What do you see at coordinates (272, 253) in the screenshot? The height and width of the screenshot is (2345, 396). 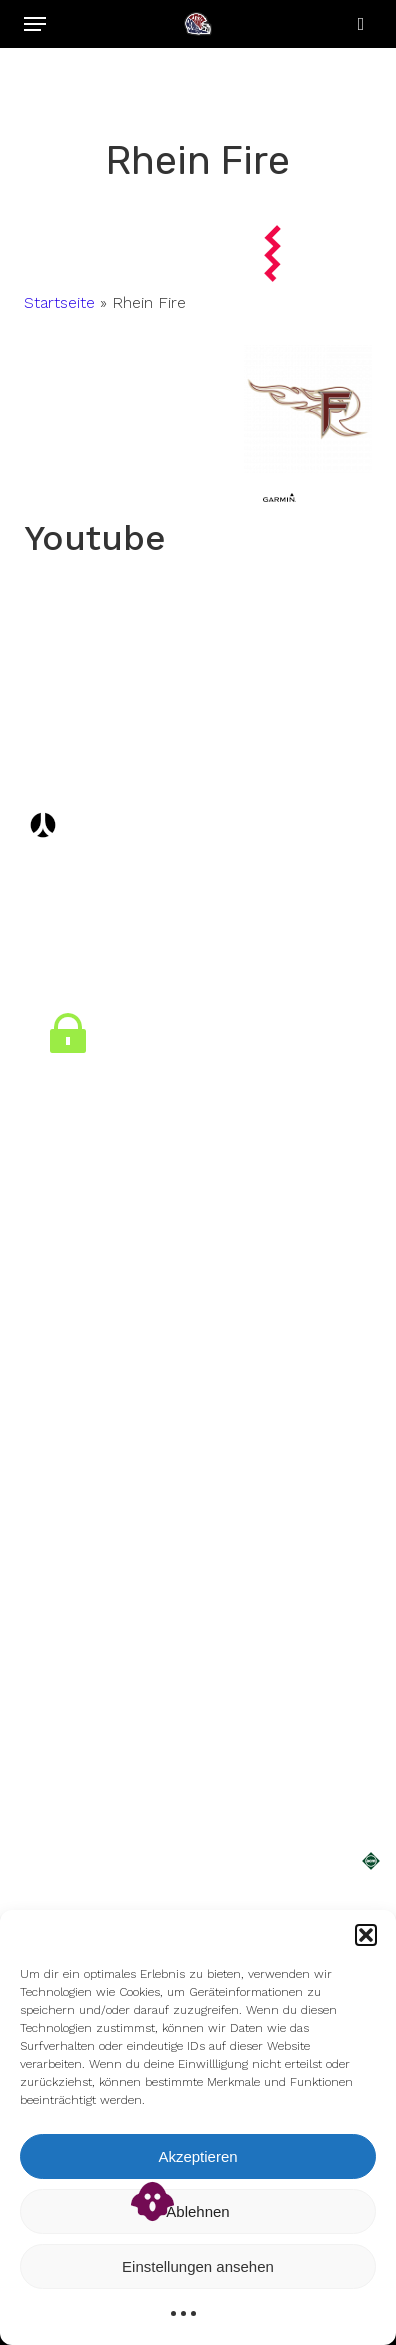 I see `common workflow language logo` at bounding box center [272, 253].